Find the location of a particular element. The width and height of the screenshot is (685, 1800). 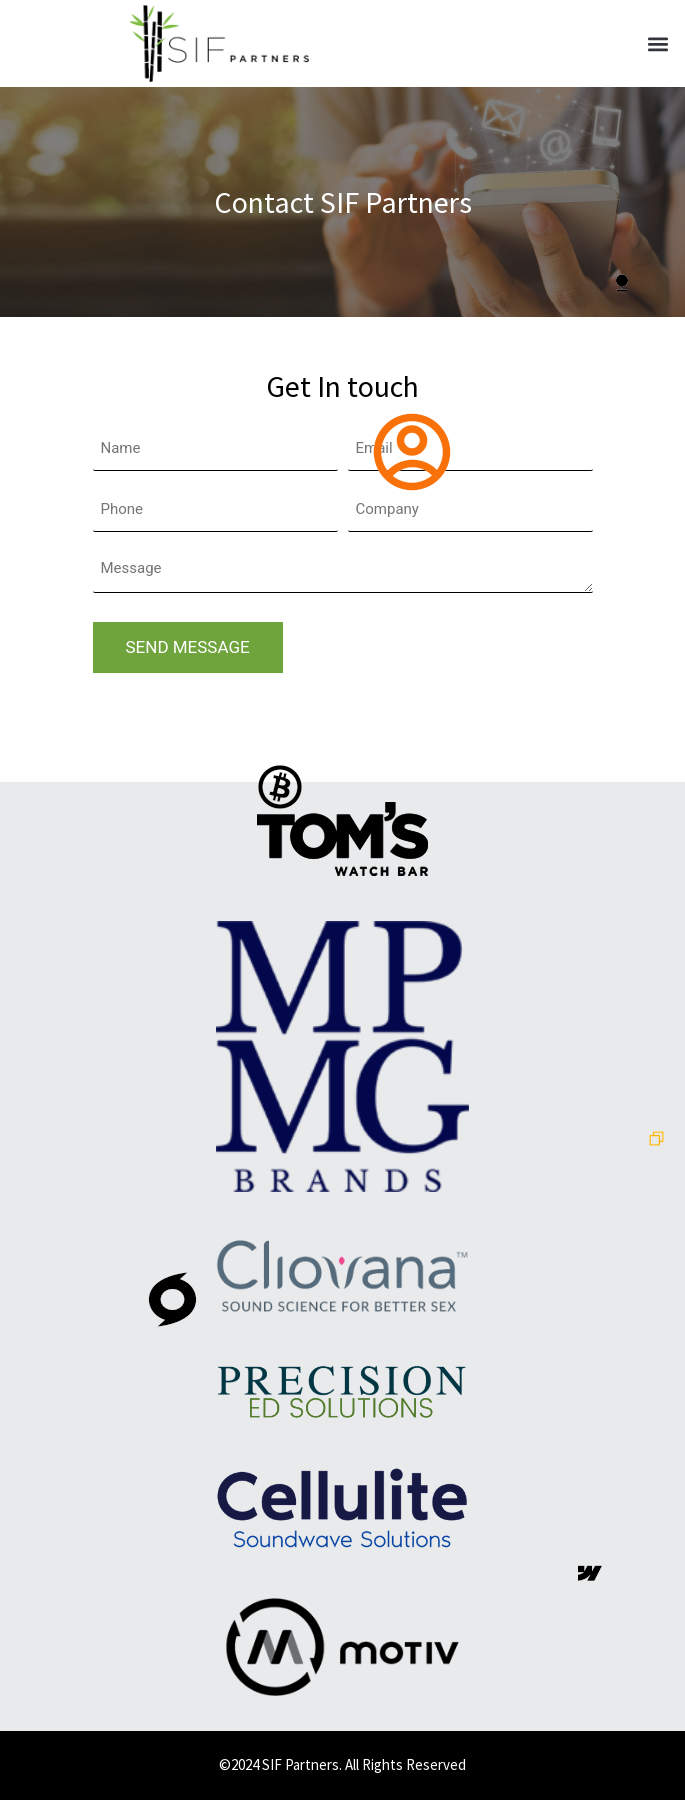

view multiple unchecked items or tasks is located at coordinates (656, 1138).